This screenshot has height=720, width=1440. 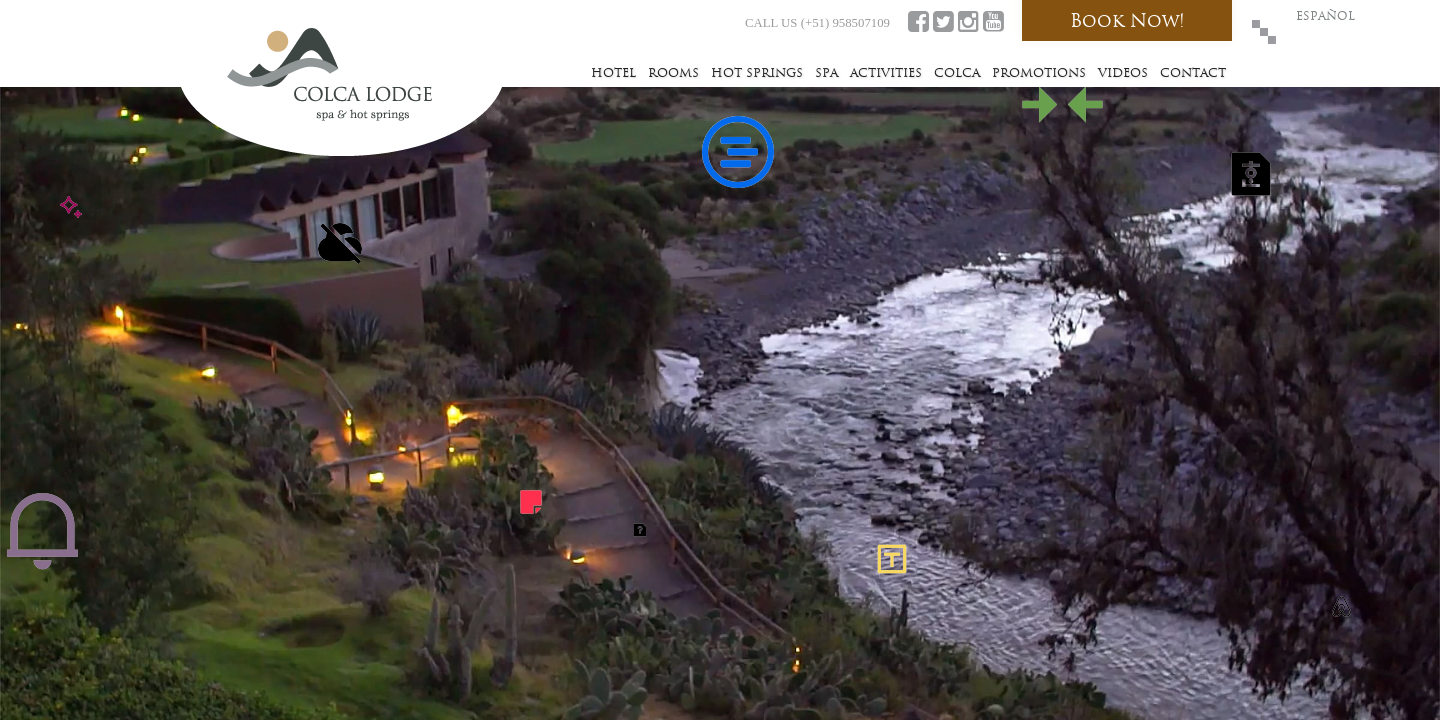 I want to click on cloud sync is disabled or unavailable, so click(x=340, y=243).